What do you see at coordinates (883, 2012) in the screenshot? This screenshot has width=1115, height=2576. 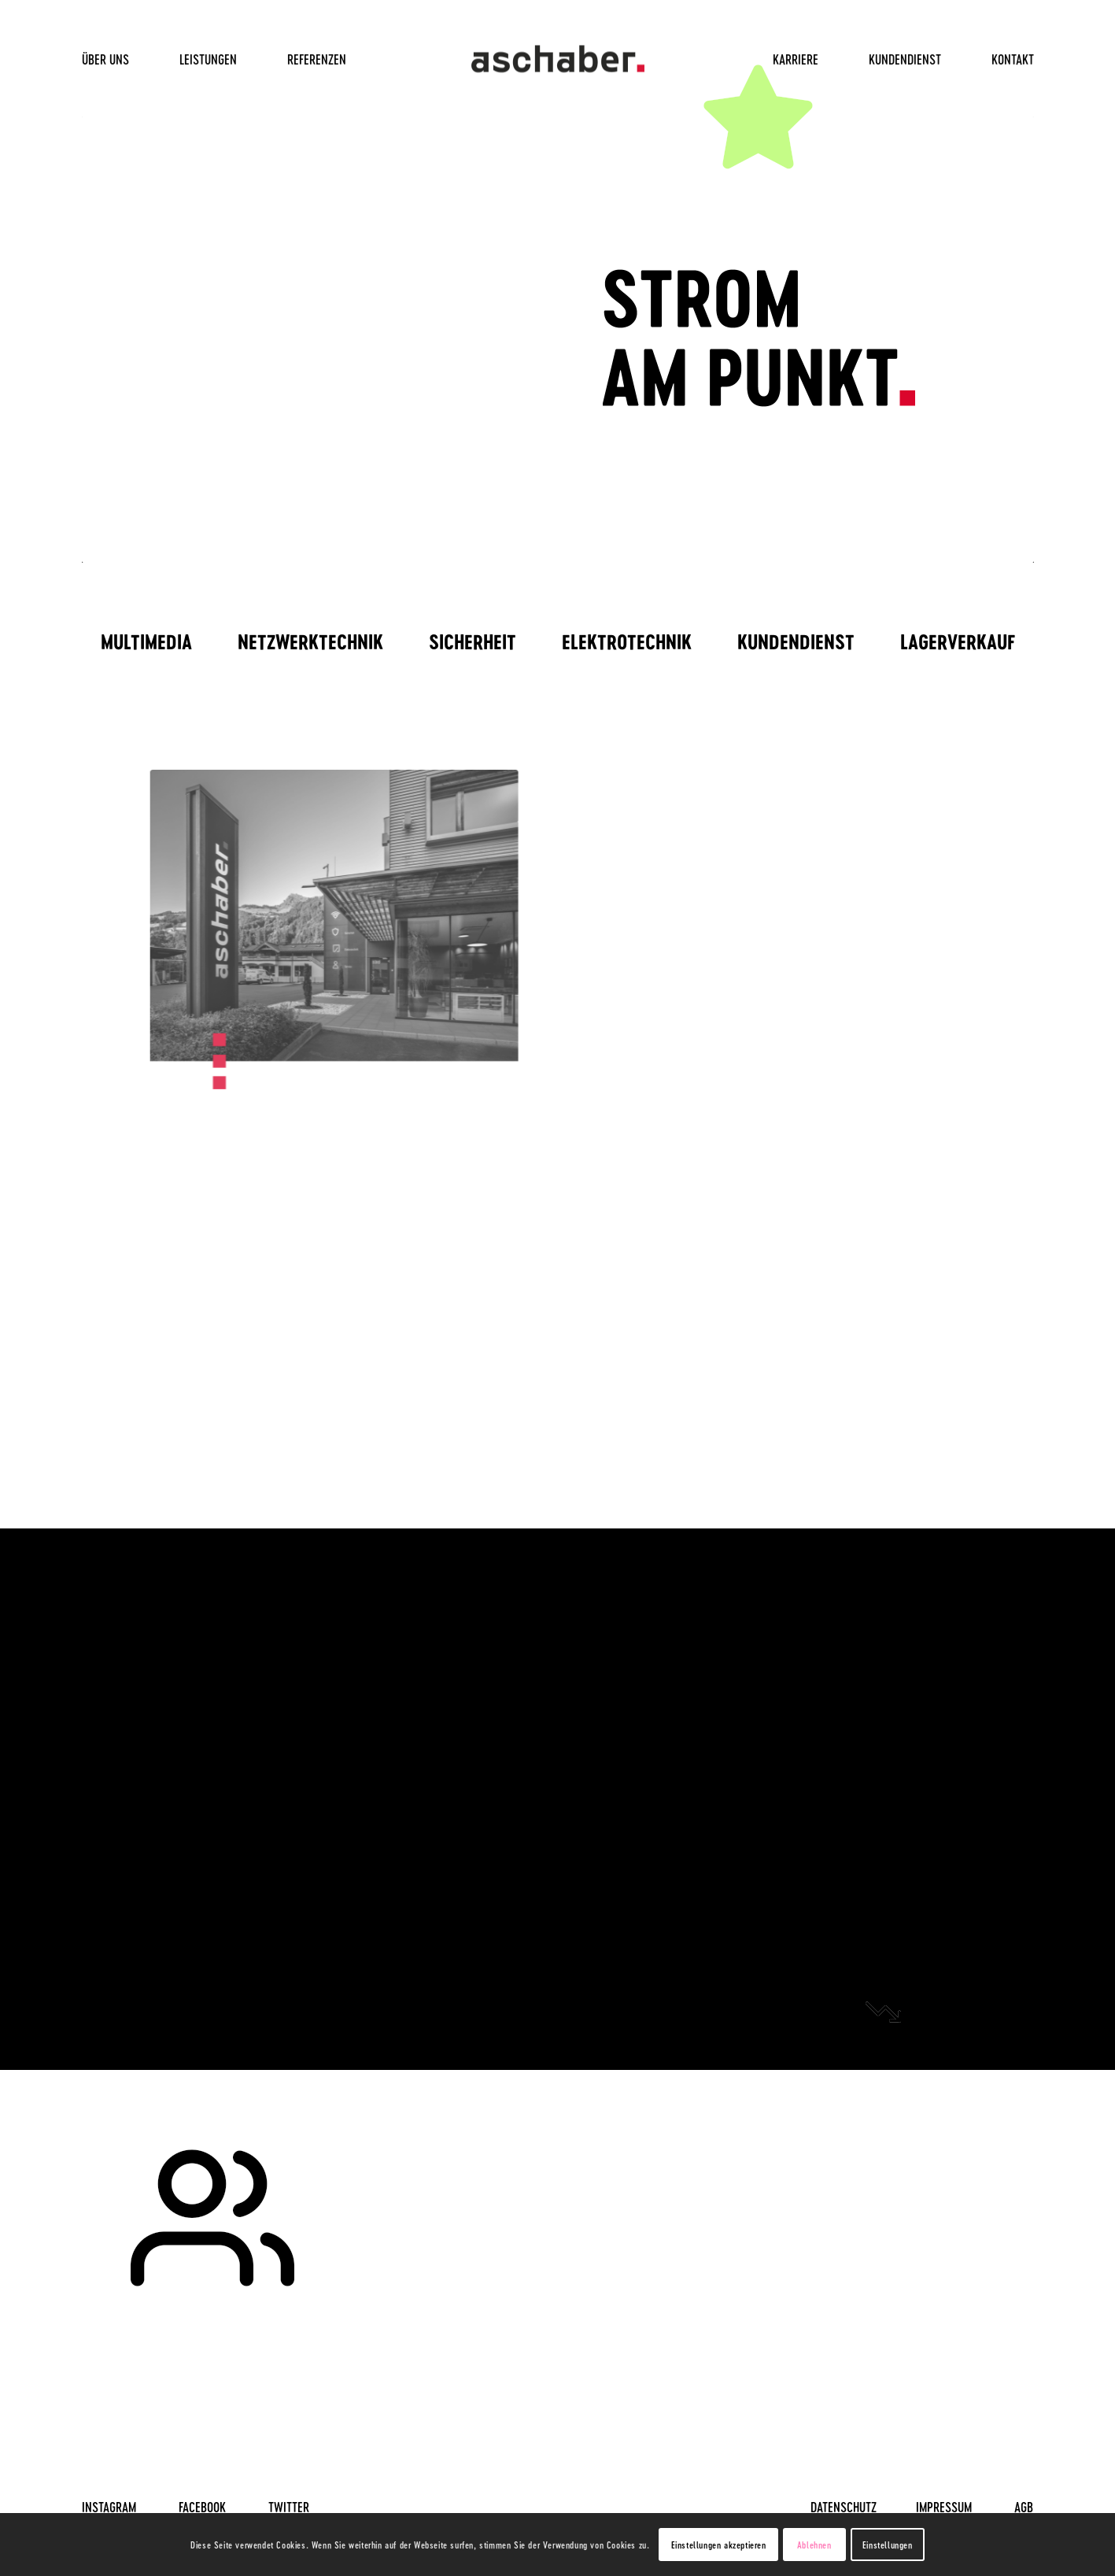 I see `indicates a downward trend or declining metrics` at bounding box center [883, 2012].